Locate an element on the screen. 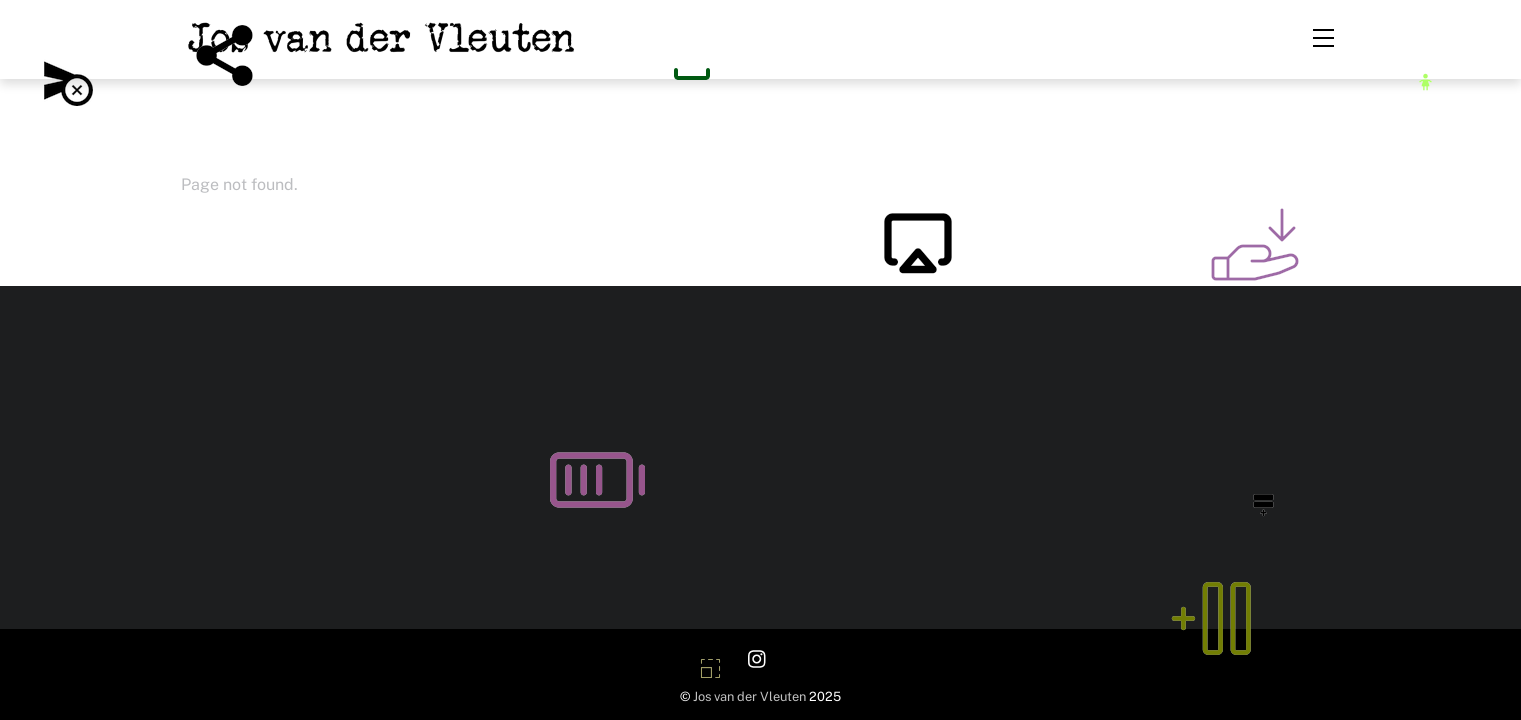 Image resolution: width=1521 pixels, height=720 pixels. receive or accept an incoming item is located at coordinates (1258, 249).